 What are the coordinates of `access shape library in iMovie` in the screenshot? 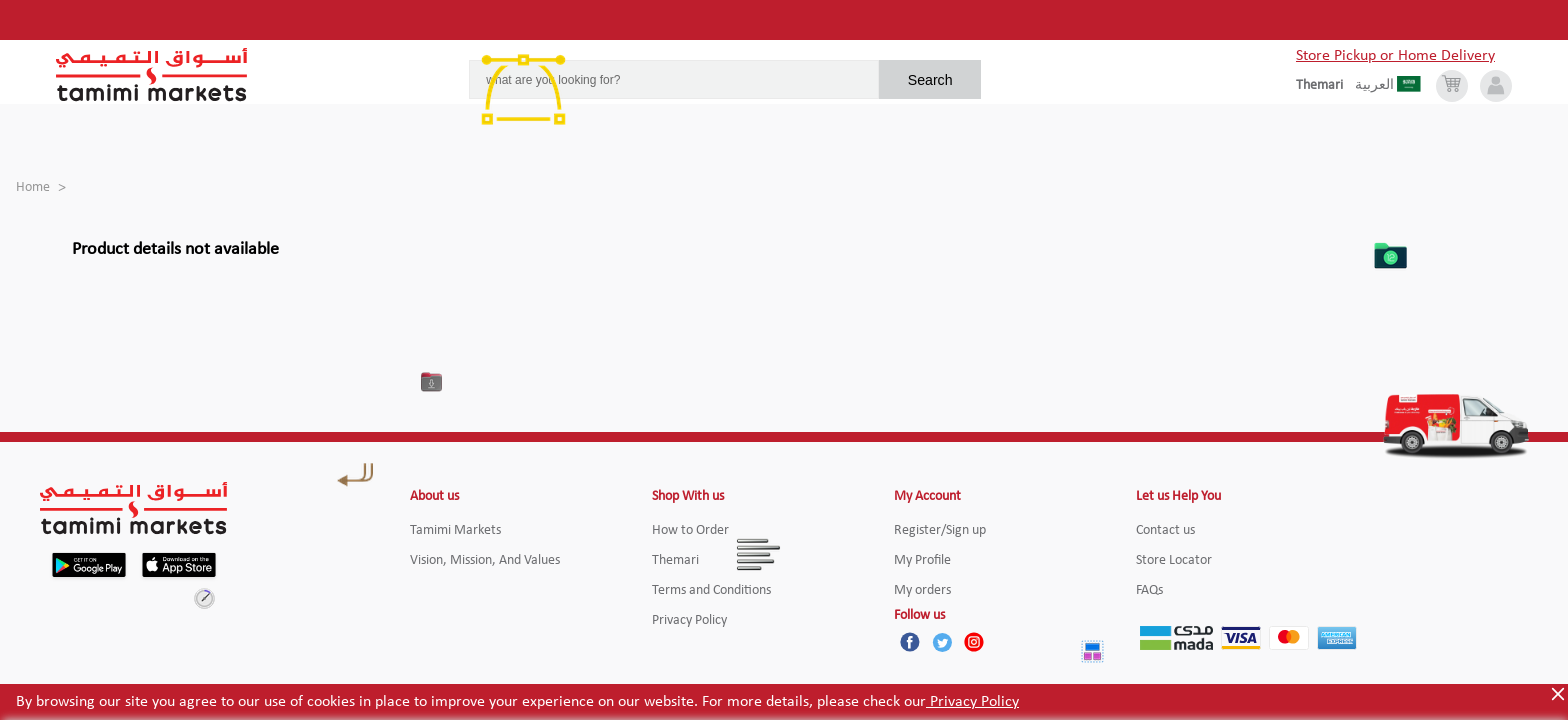 It's located at (523, 89).